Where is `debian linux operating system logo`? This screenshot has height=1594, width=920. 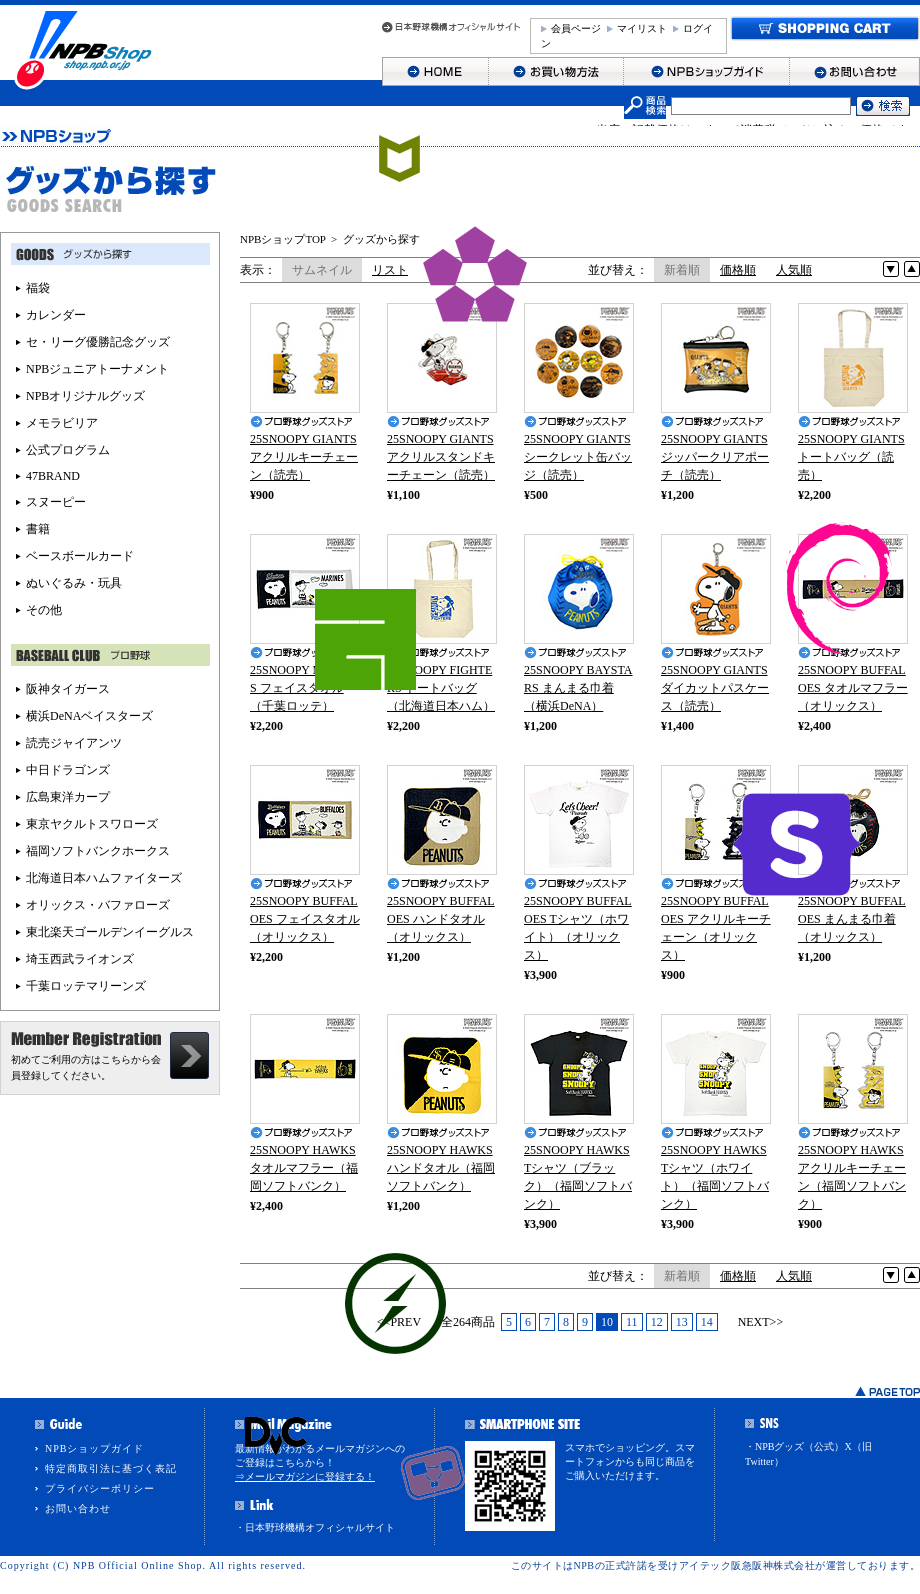
debian linux operating system logo is located at coordinates (839, 588).